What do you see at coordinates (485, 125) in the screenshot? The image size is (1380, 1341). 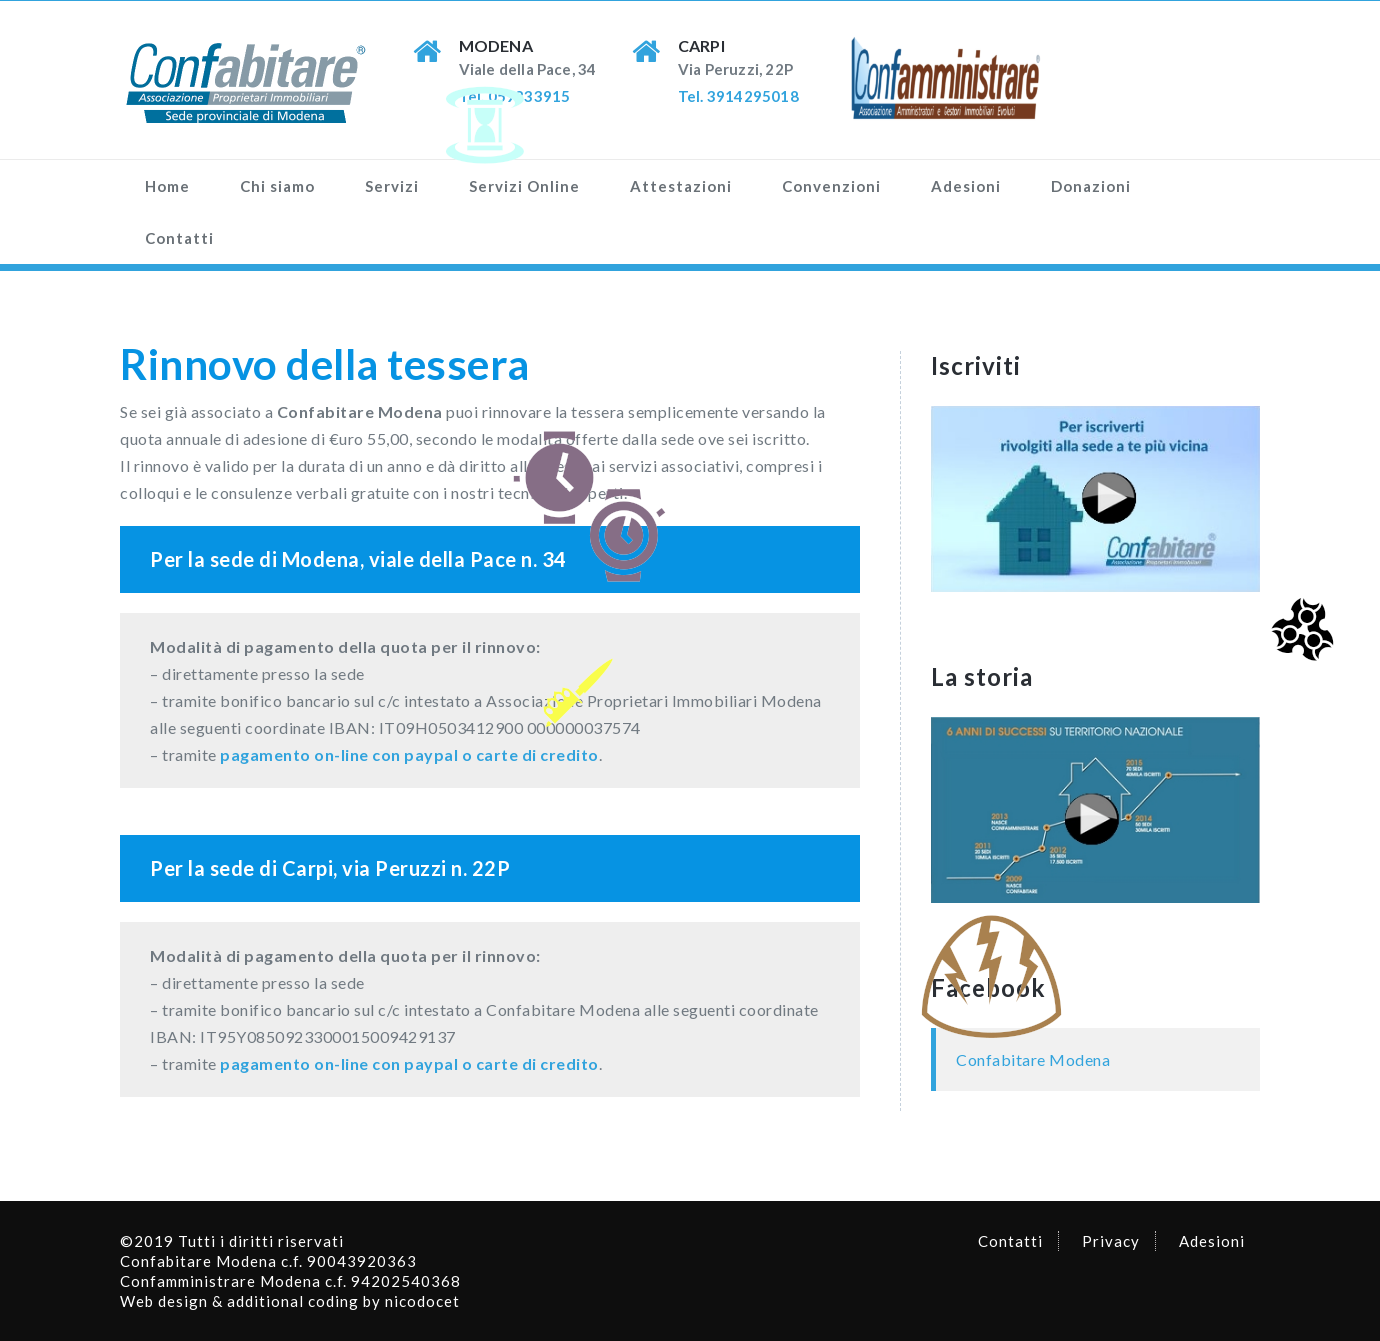 I see `activate a time-based trap or ability` at bounding box center [485, 125].